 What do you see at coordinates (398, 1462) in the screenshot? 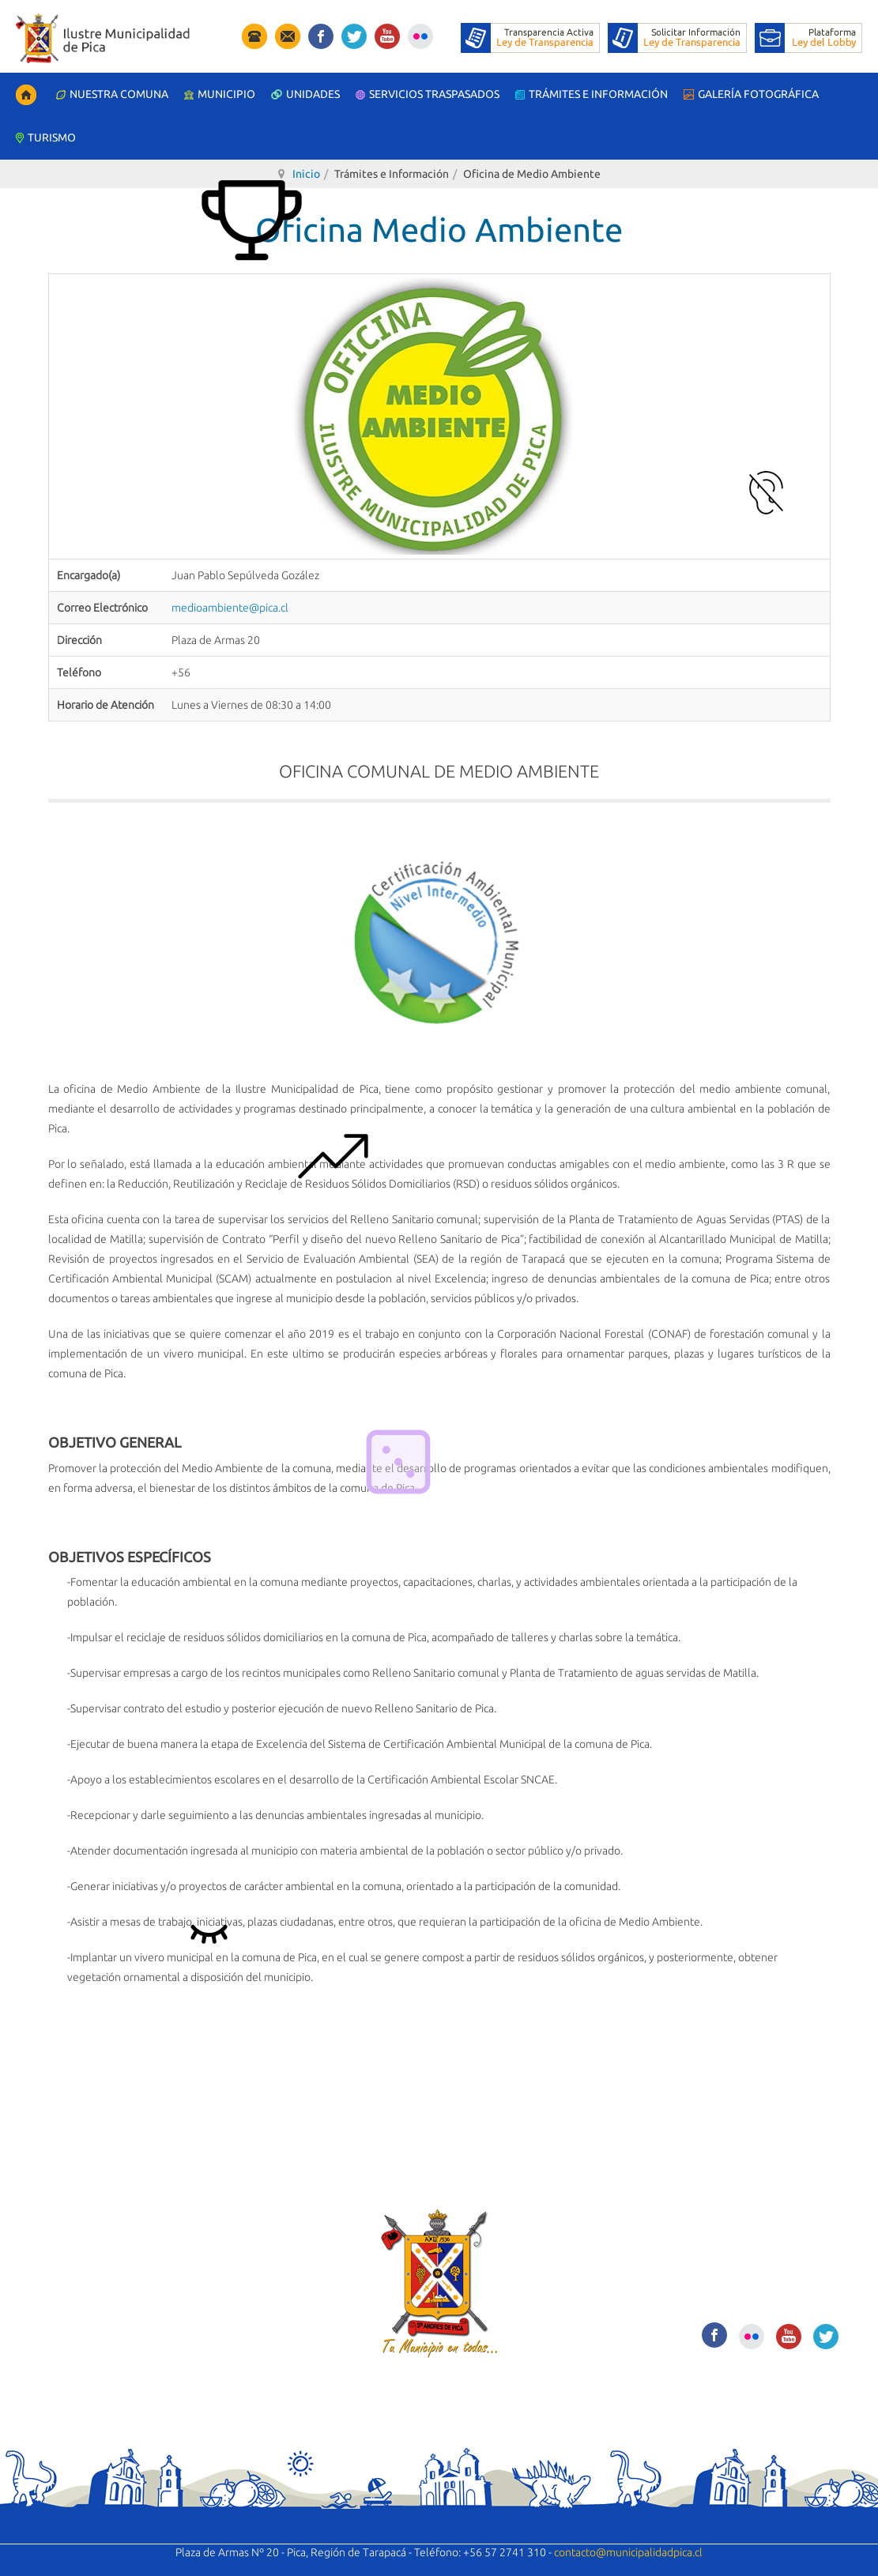
I see `roll dice or generate random number` at bounding box center [398, 1462].